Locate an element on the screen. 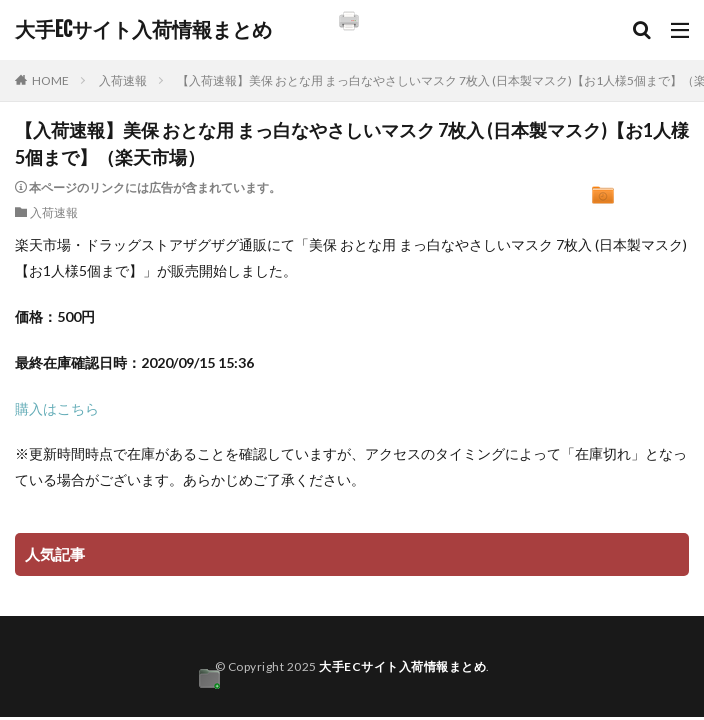 The height and width of the screenshot is (720, 704). access temporary files folder is located at coordinates (603, 195).